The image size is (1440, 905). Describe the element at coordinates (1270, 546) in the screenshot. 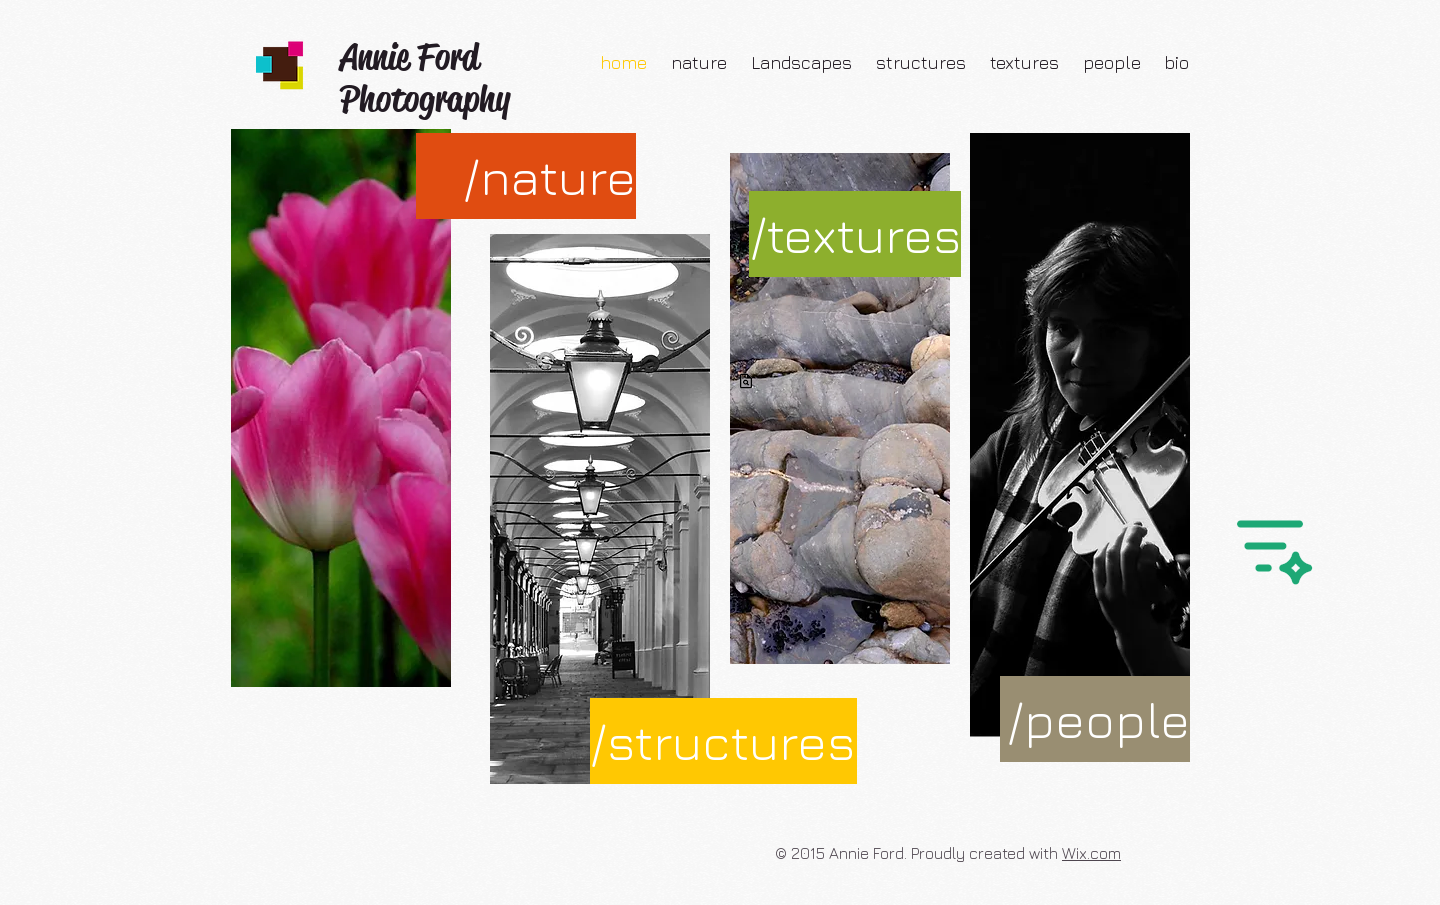

I see `apply AI-powered smart filters` at that location.